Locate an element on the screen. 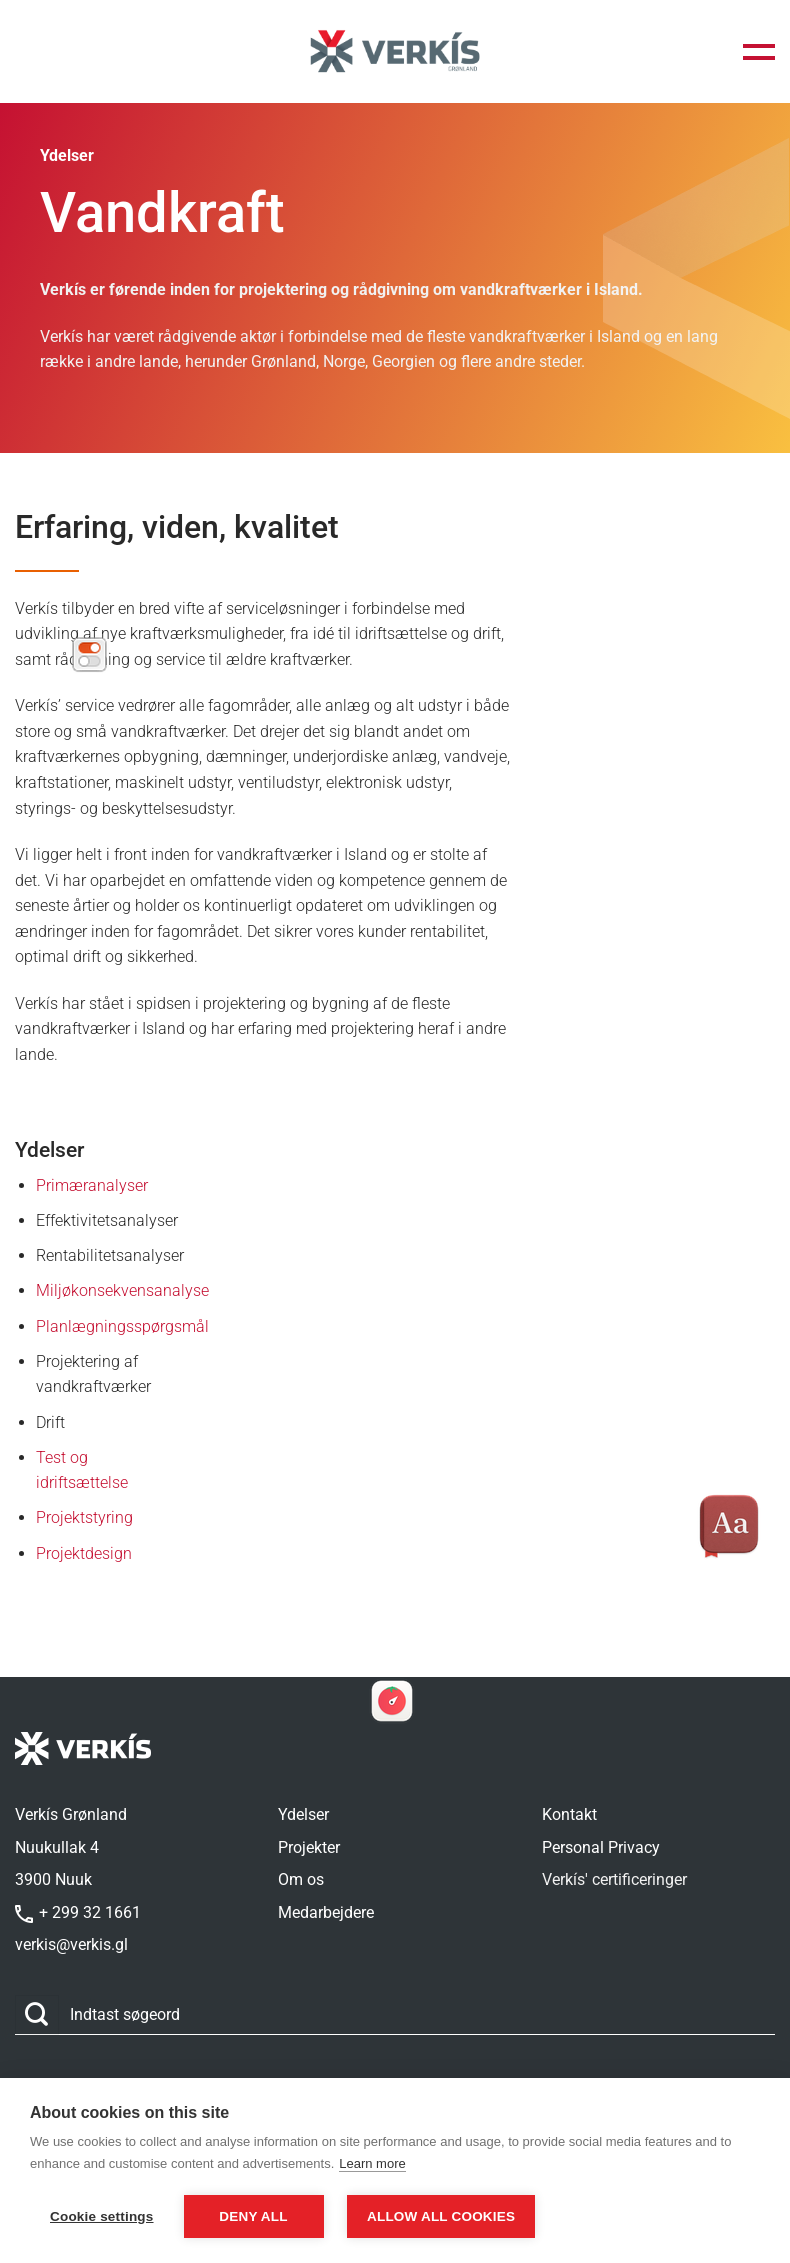  open solanum pomodoro timer app is located at coordinates (392, 1701).